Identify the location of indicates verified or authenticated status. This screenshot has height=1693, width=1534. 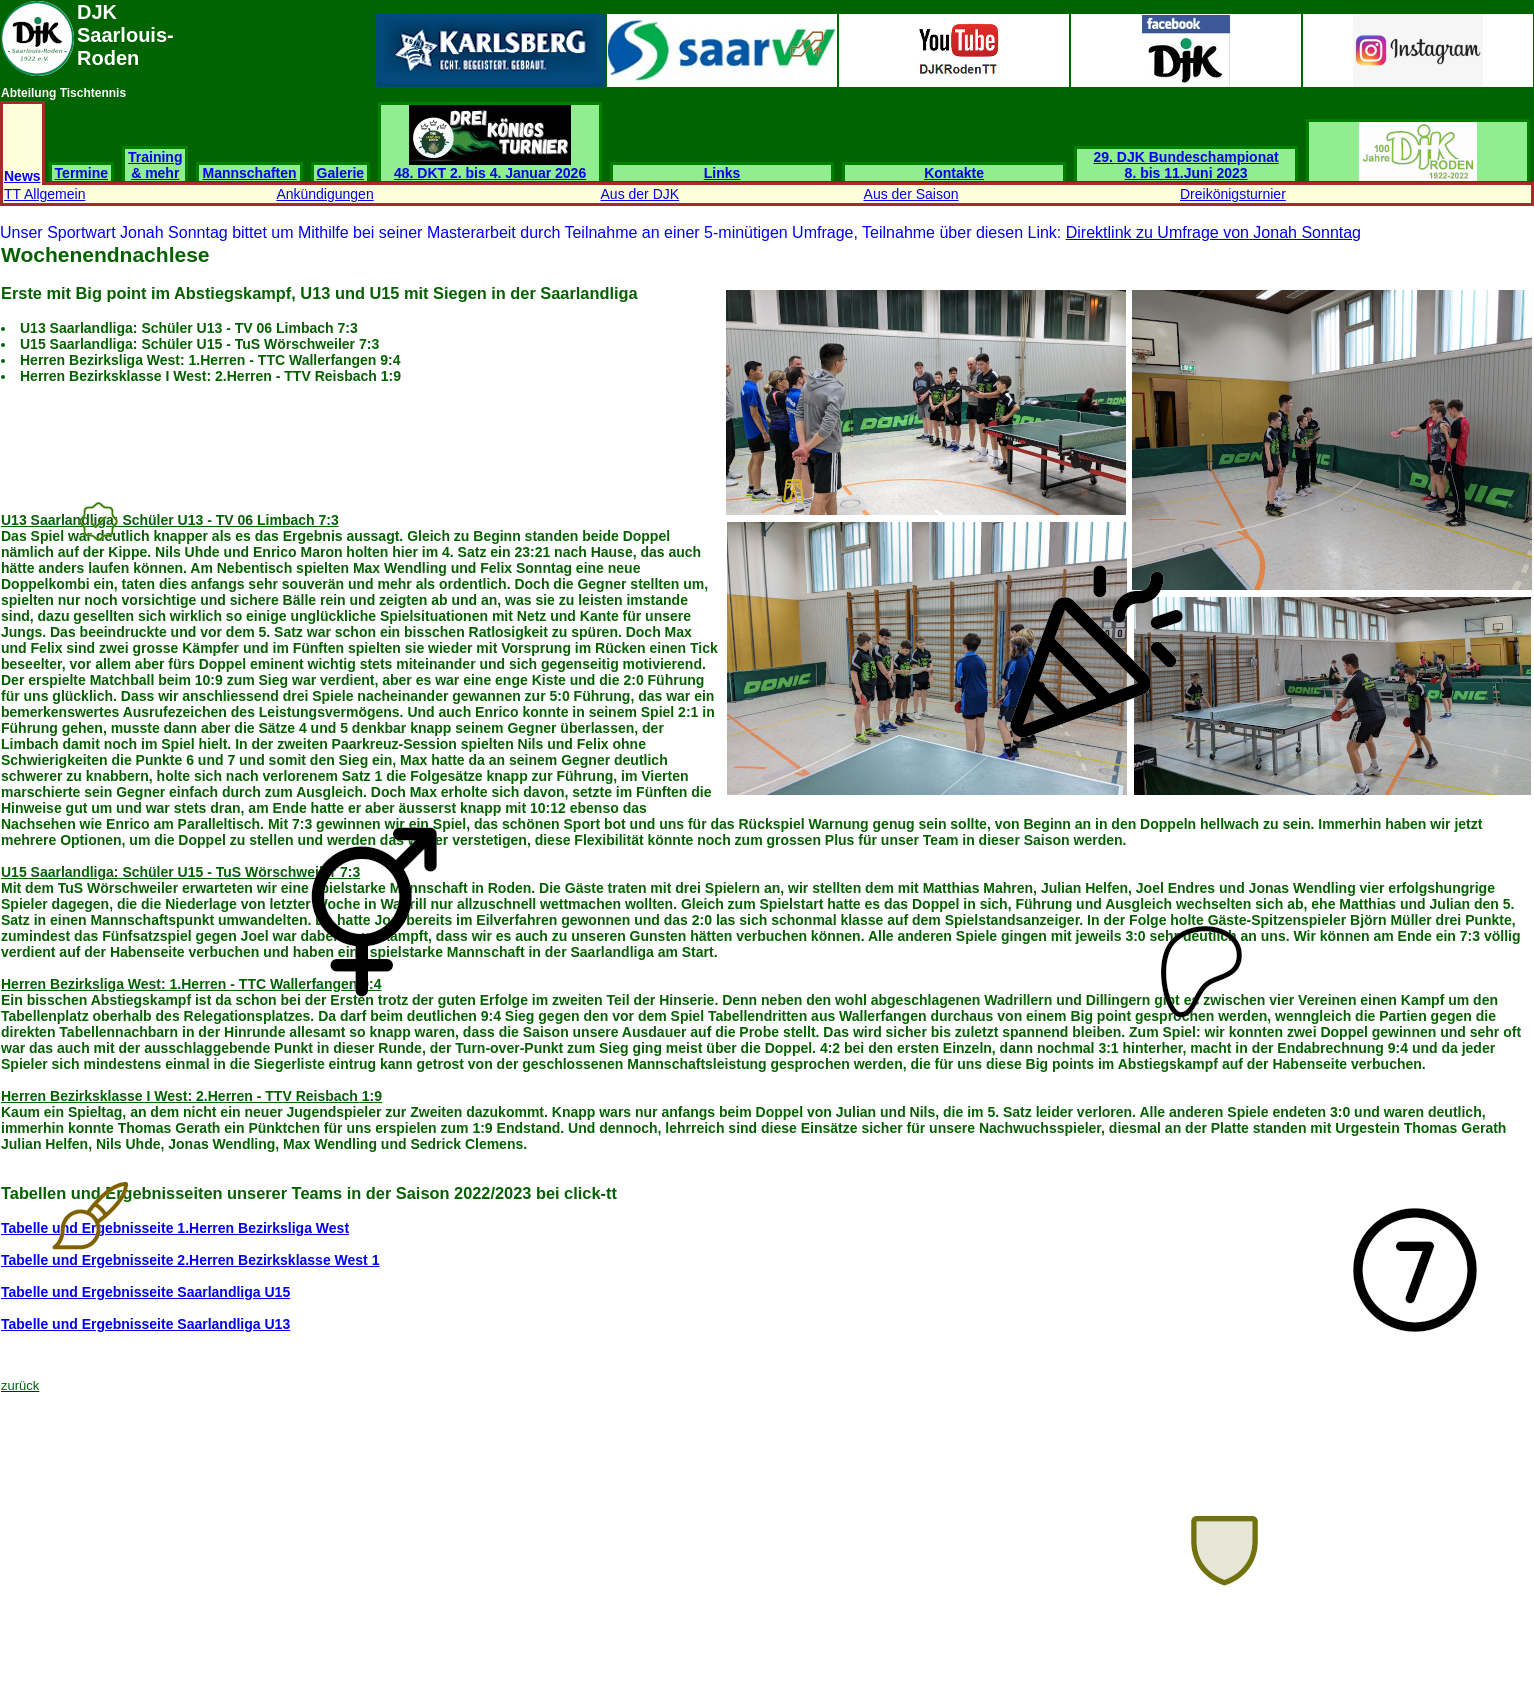
(98, 521).